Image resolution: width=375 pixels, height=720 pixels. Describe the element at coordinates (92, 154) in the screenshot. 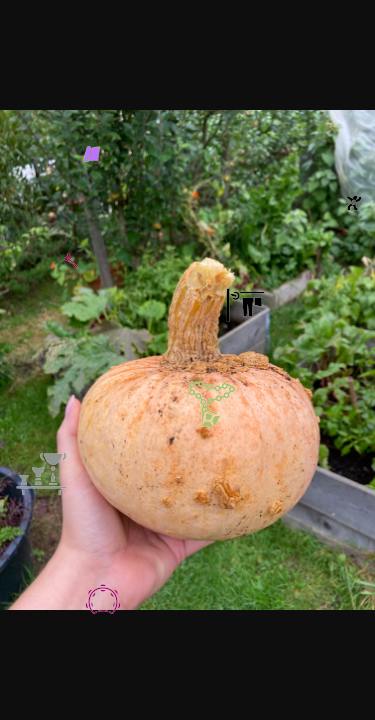

I see `view fabric or textile inventory` at that location.